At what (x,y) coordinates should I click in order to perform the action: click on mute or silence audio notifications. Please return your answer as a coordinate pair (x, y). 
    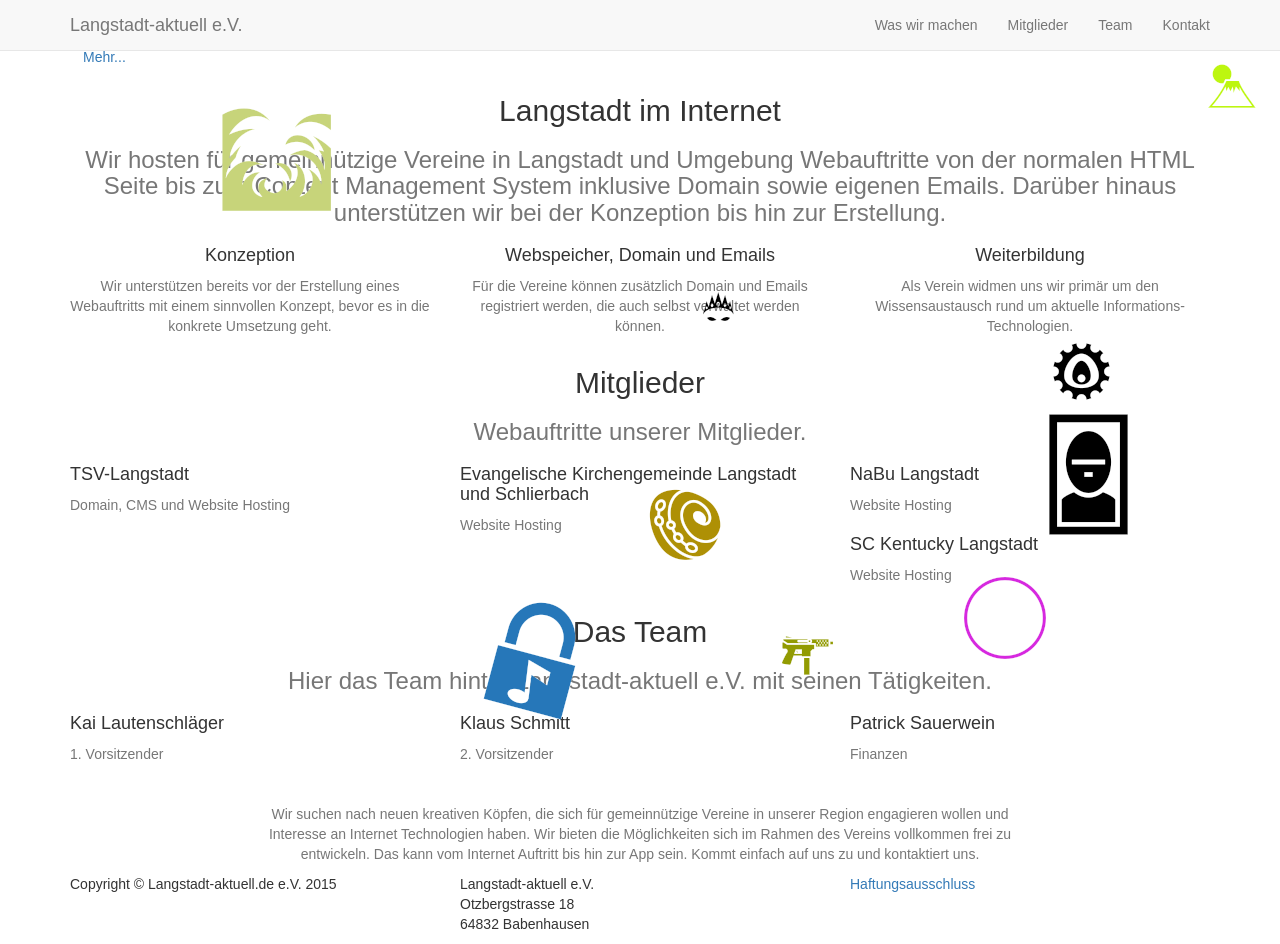
    Looking at the image, I should click on (530, 661).